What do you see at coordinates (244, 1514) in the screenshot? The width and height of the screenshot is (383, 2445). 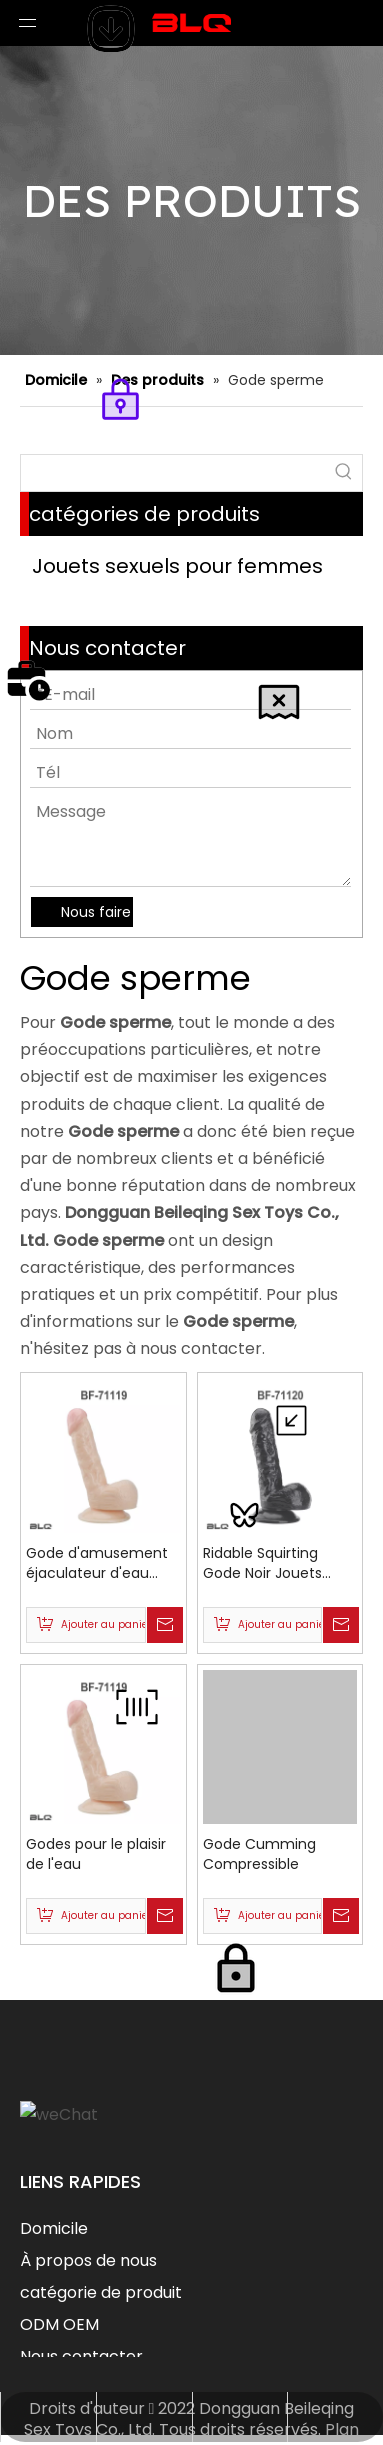 I see `open the Bluesky app` at bounding box center [244, 1514].